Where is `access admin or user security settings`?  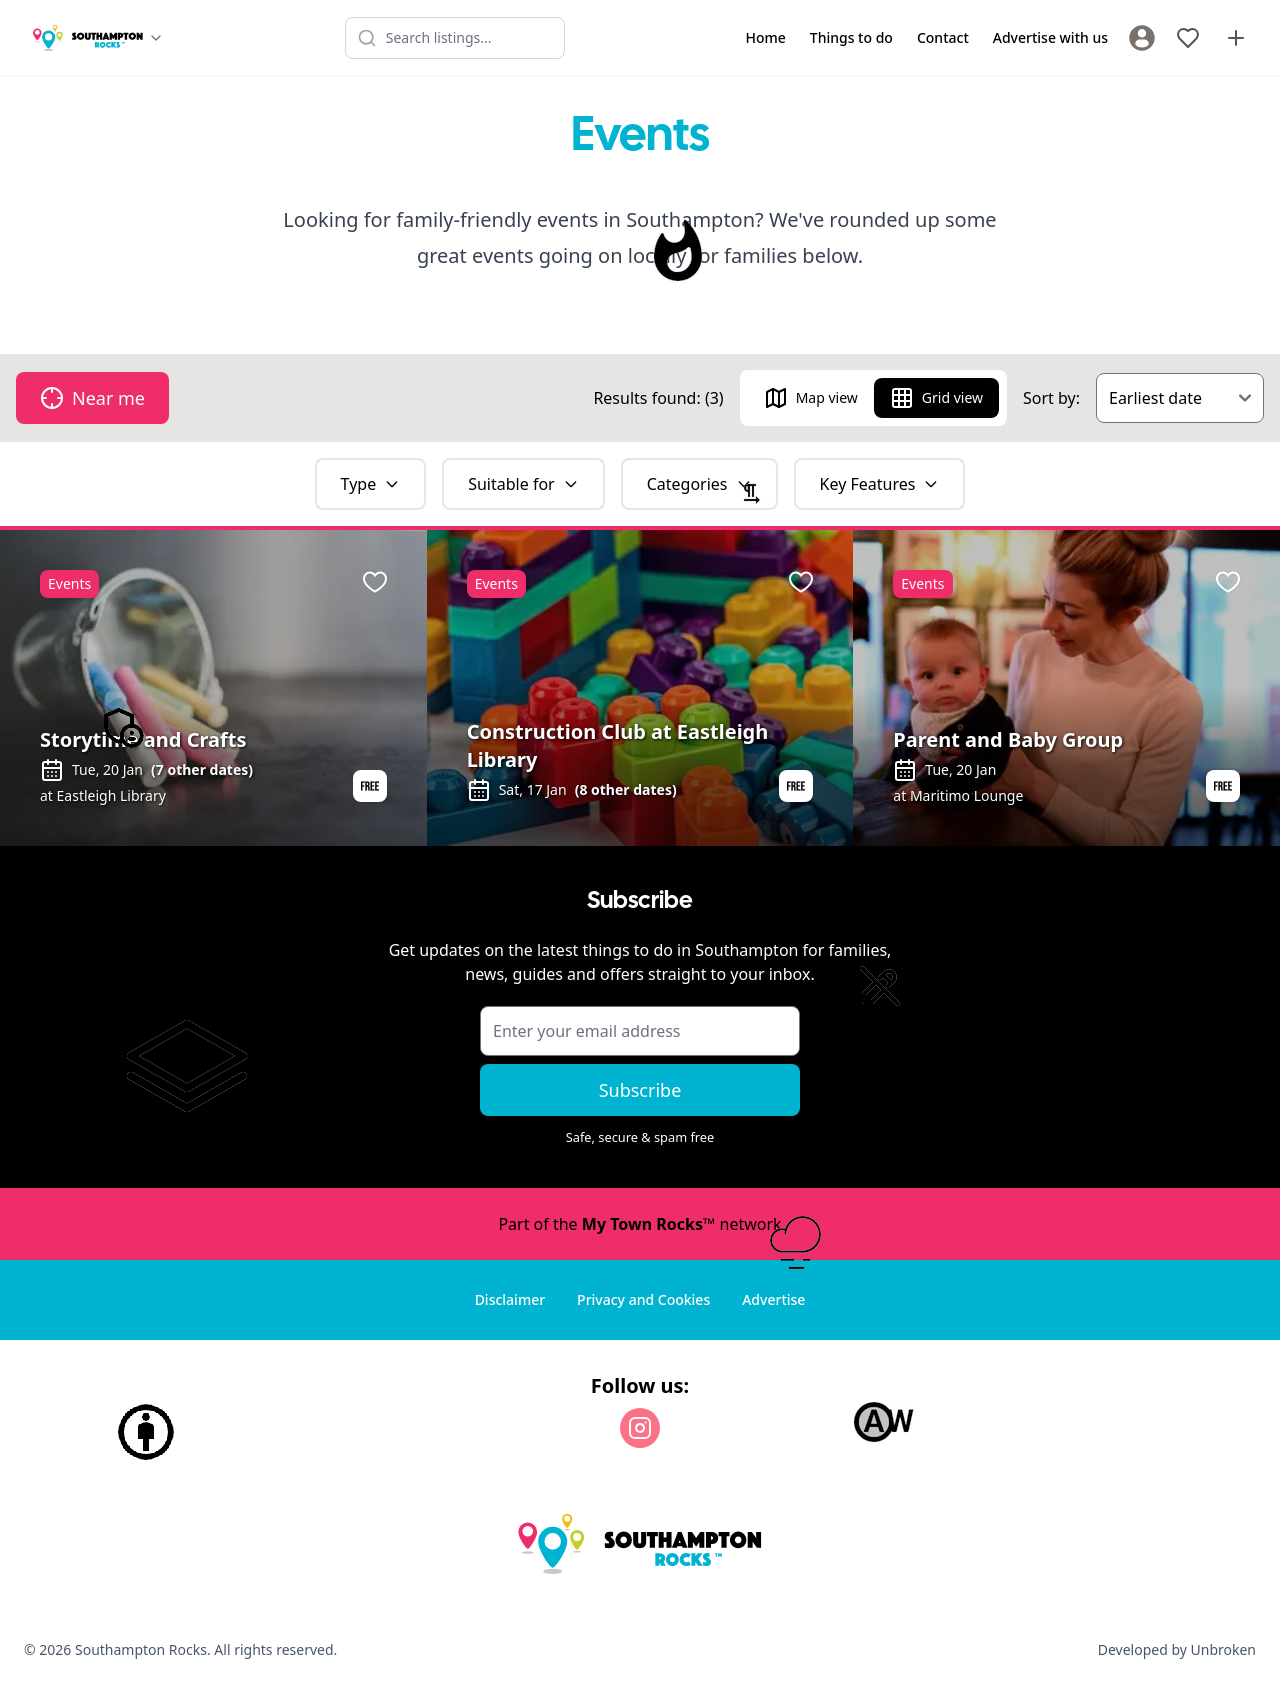 access admin or user security settings is located at coordinates (122, 726).